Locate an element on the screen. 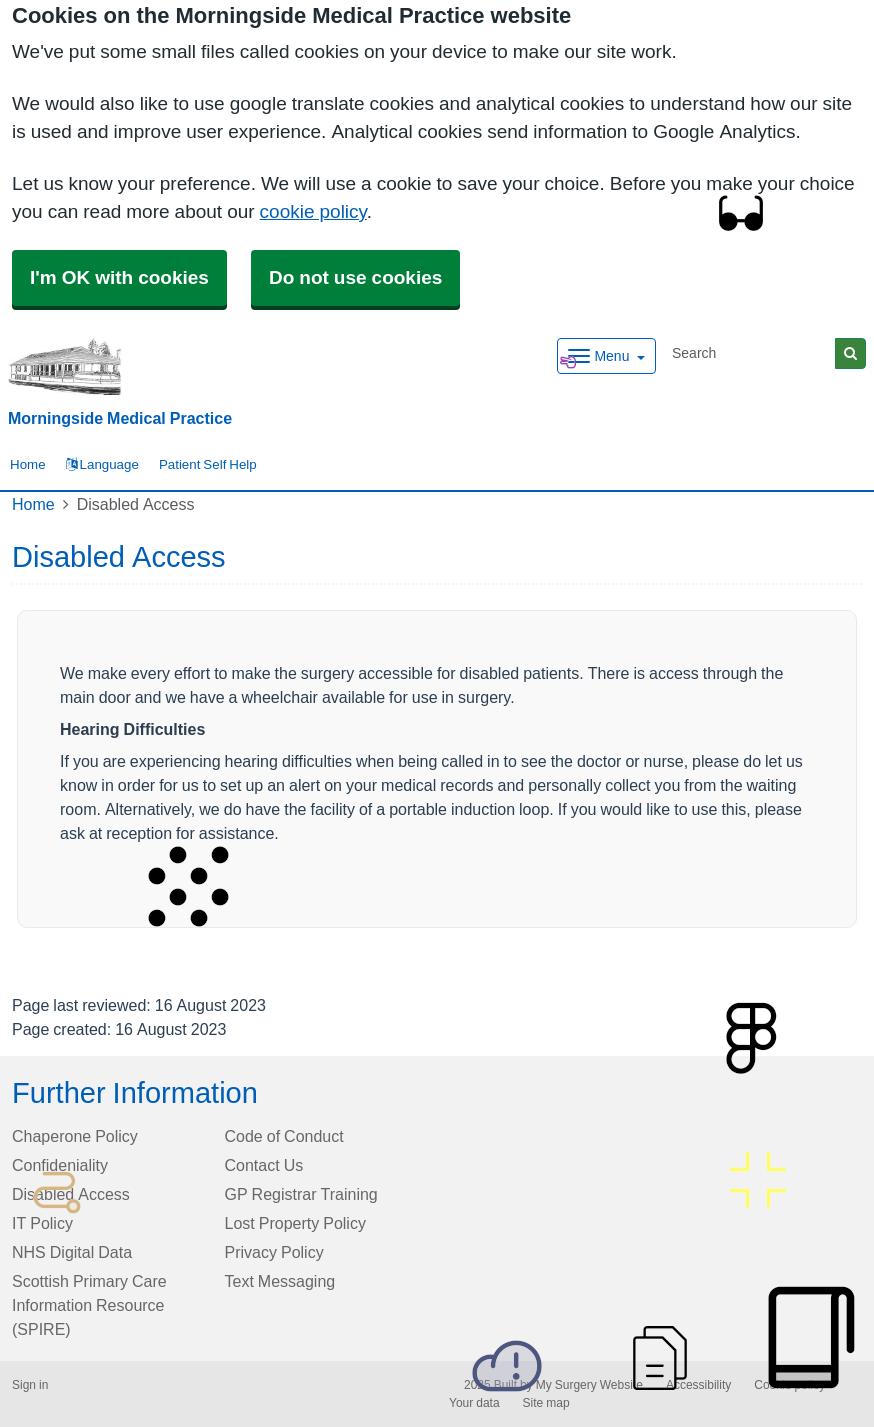 The width and height of the screenshot is (874, 1427). enable reading mode or accessibility features is located at coordinates (741, 214).